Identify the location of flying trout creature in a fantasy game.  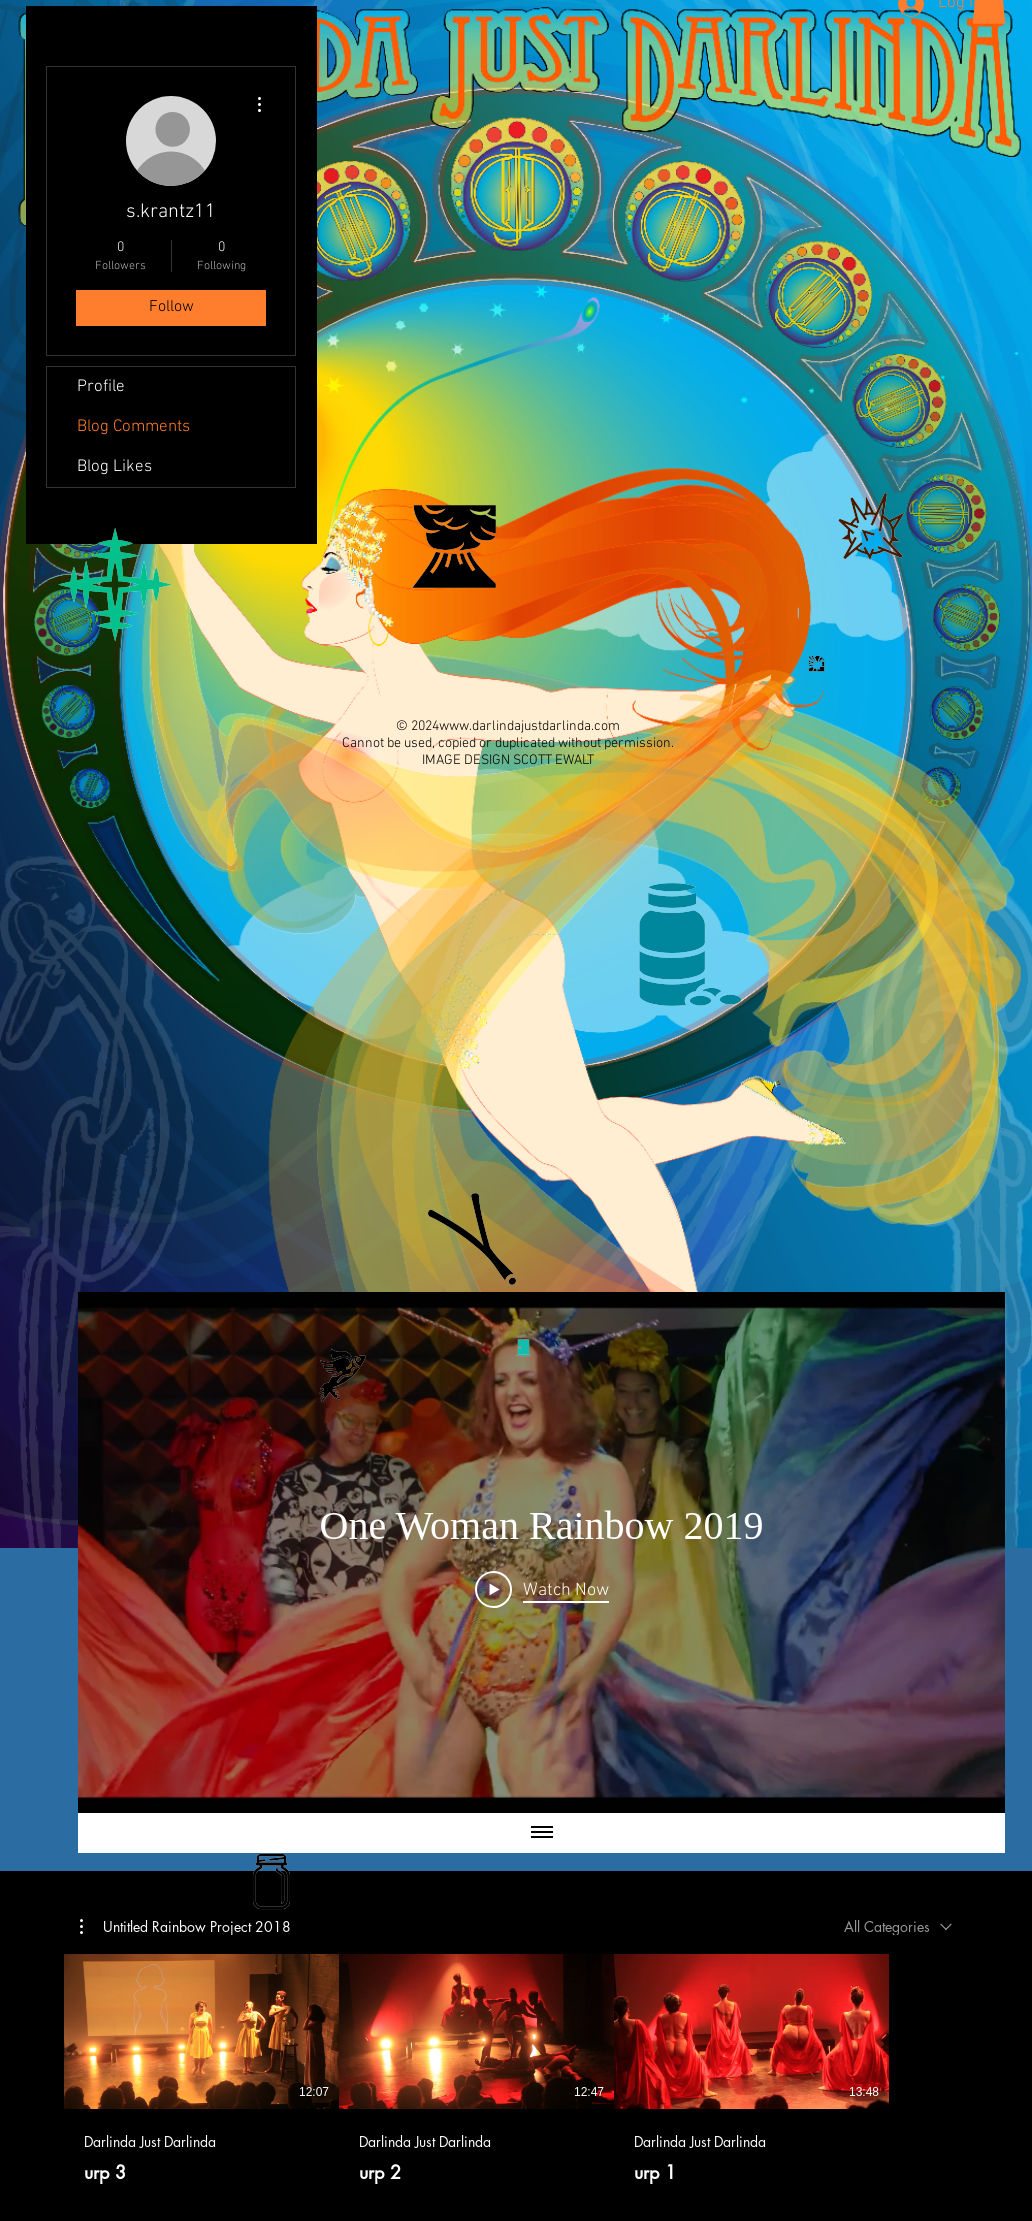
(343, 1375).